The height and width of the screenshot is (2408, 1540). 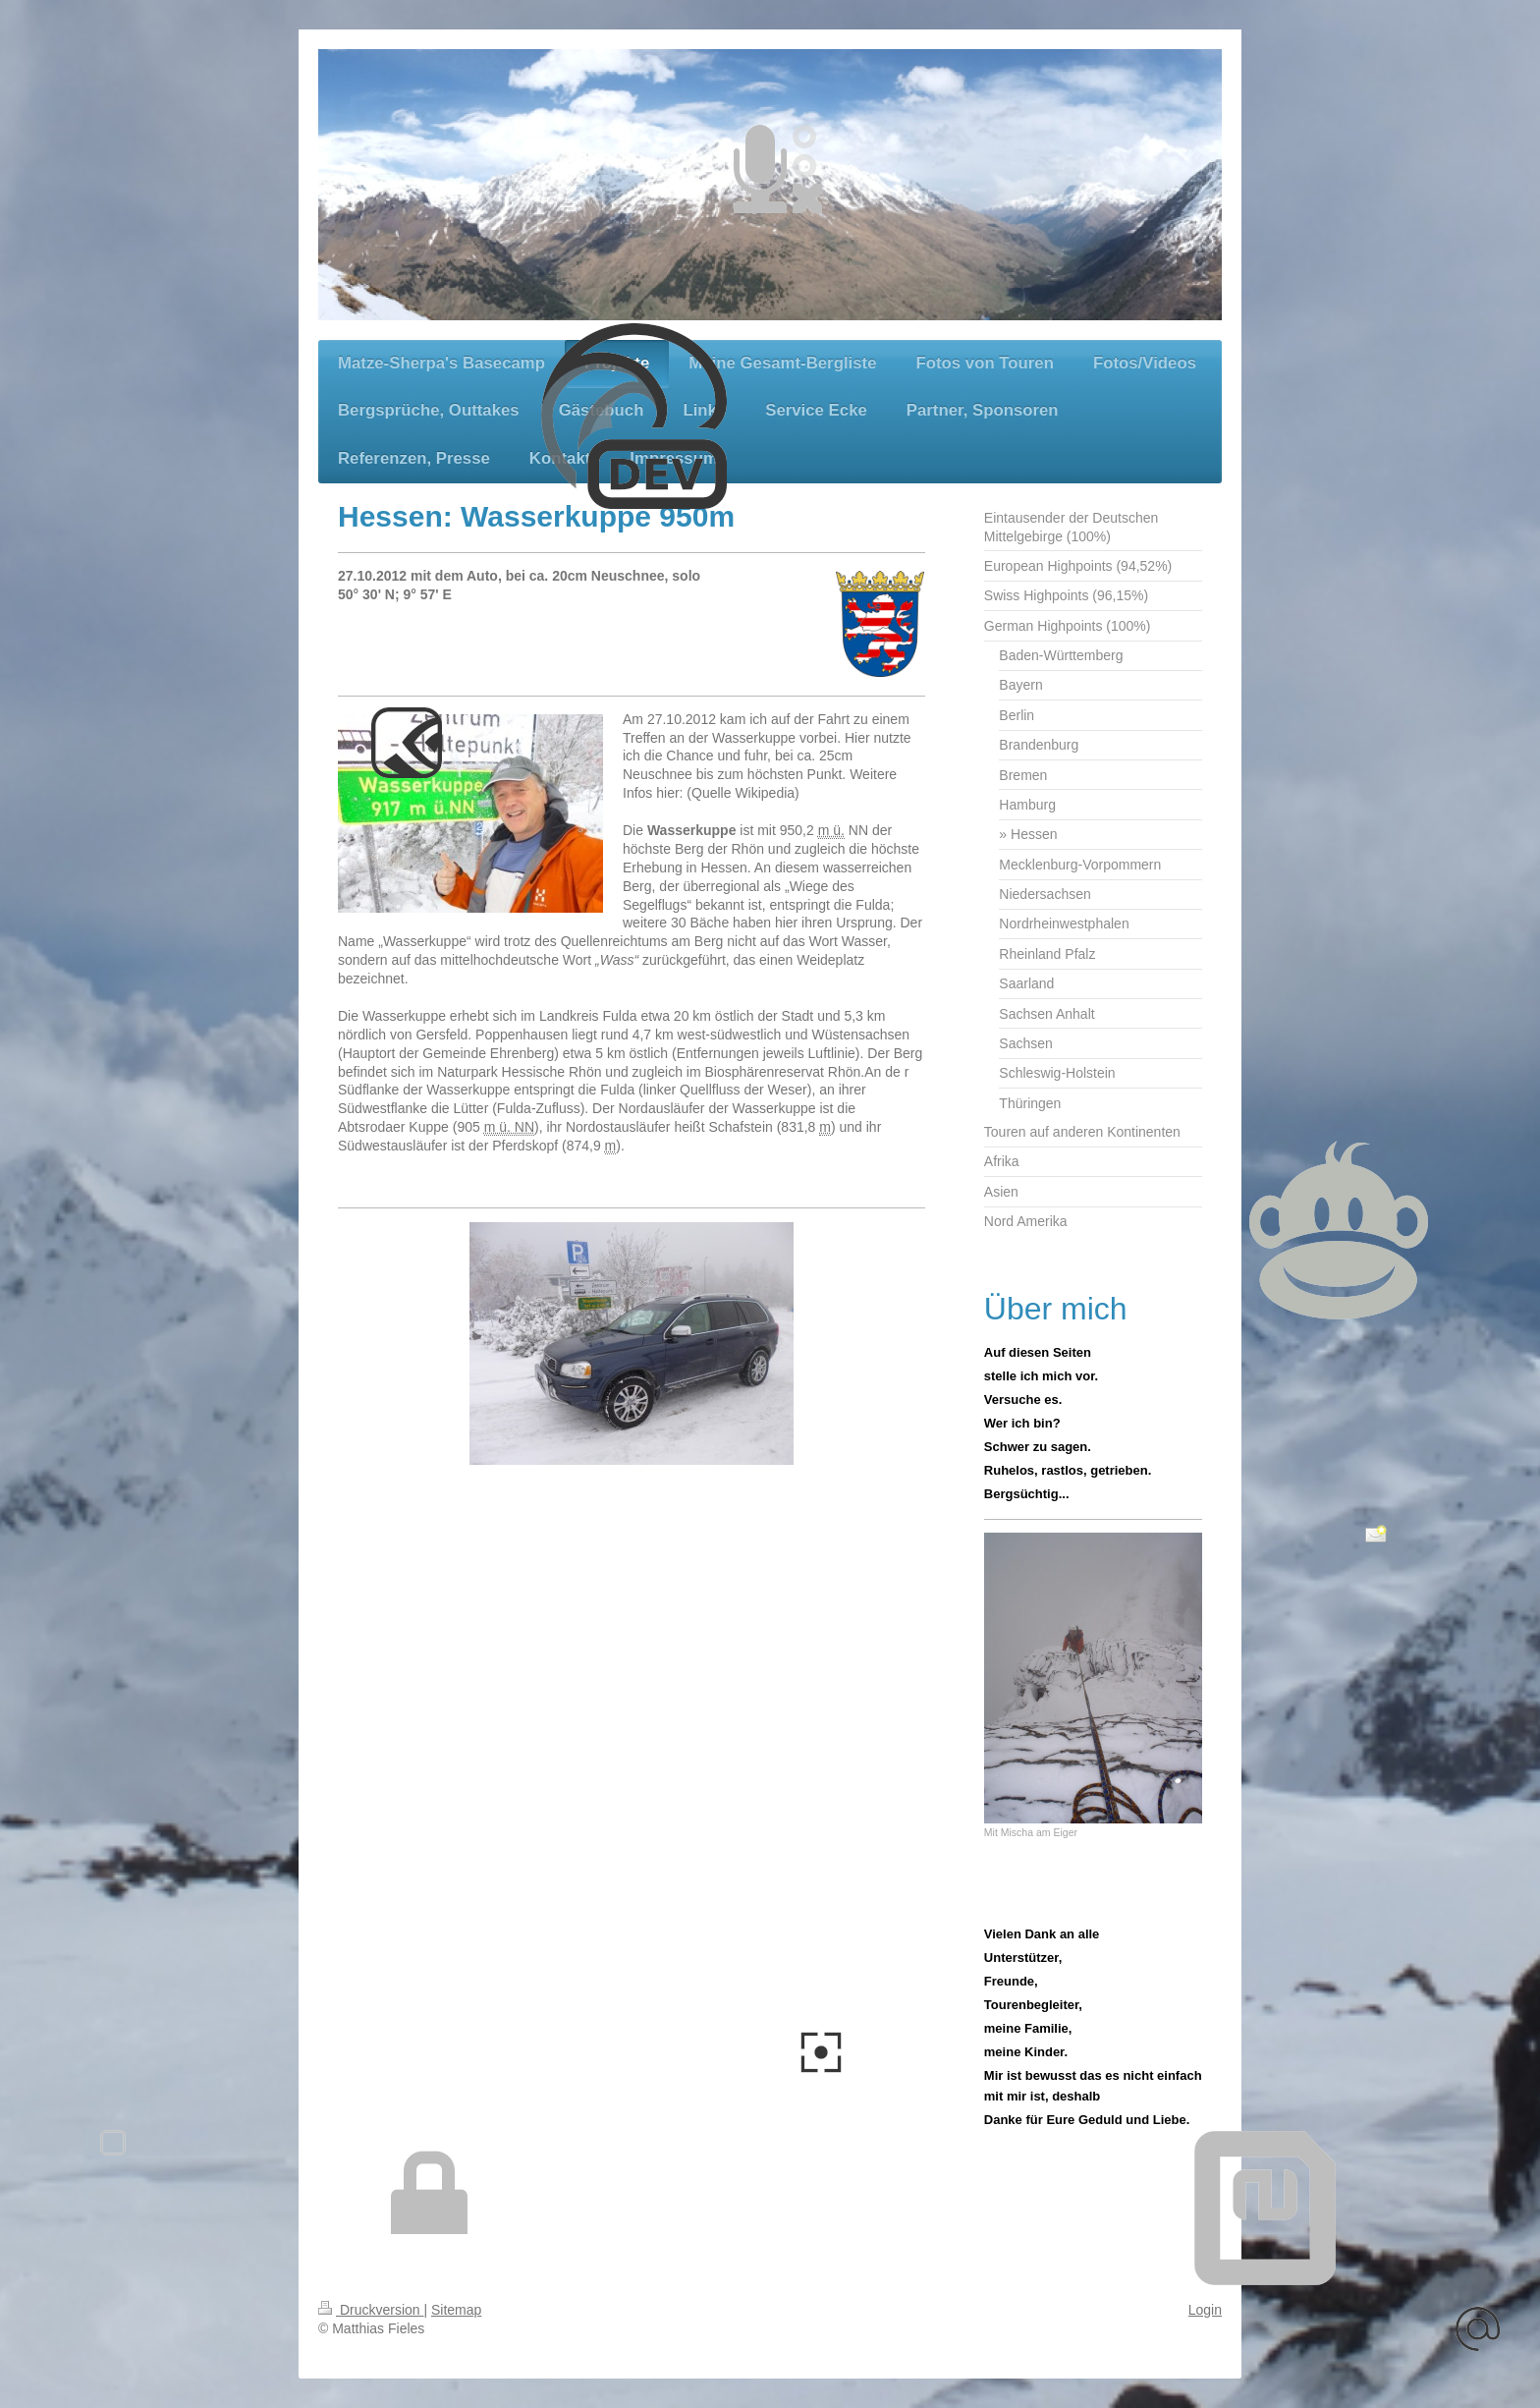 I want to click on insert monkey face emoji, so click(x=1339, y=1230).